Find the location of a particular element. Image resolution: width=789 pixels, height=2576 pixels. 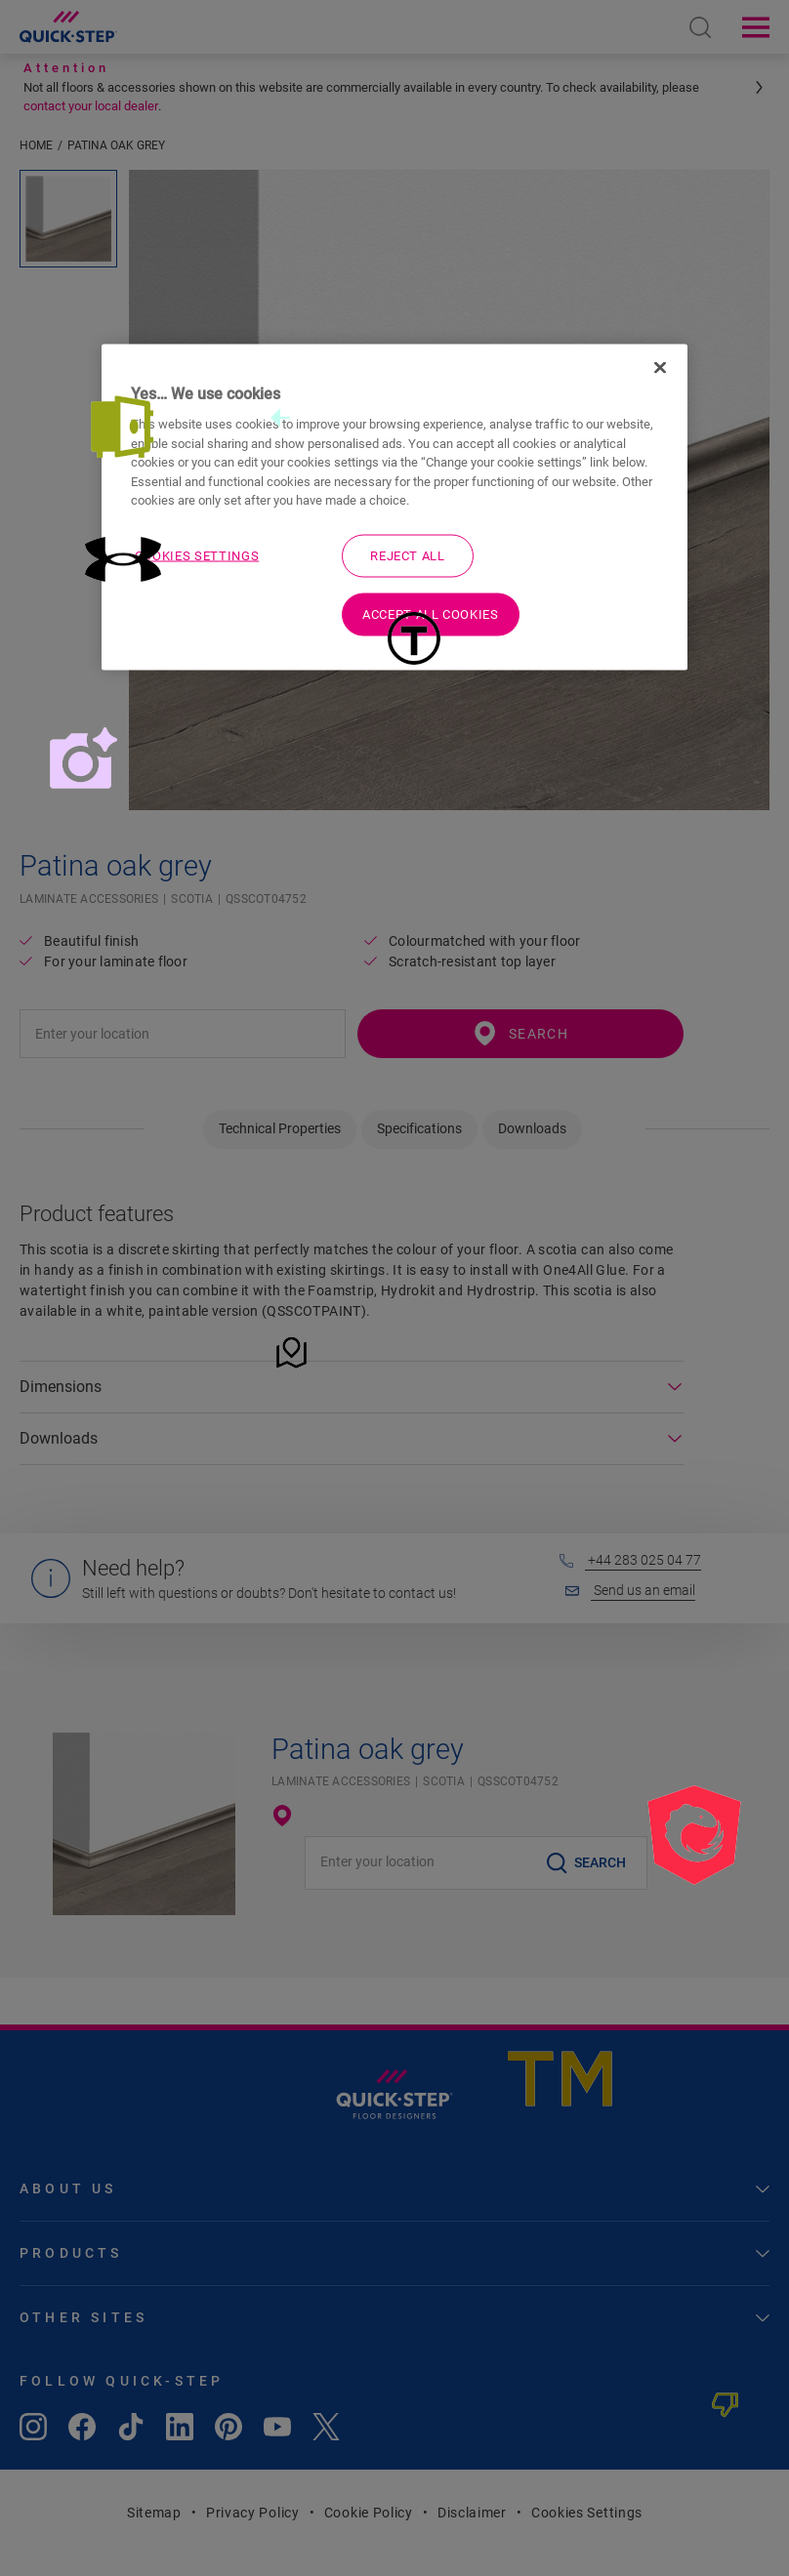

view map directions or navigation is located at coordinates (291, 1353).